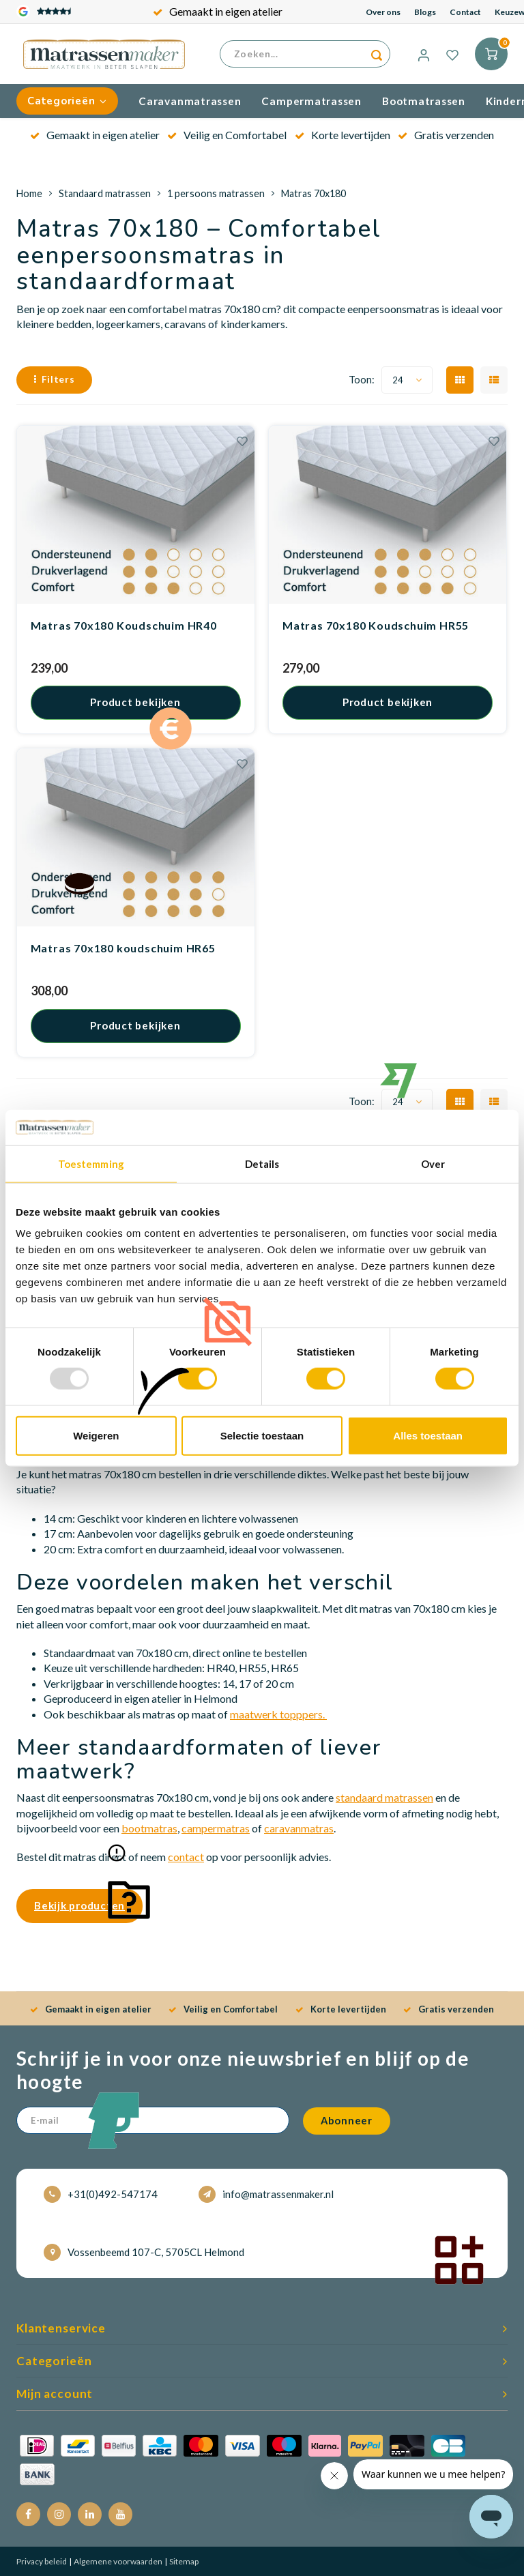  Describe the element at coordinates (129, 1900) in the screenshot. I see `folder with unknown or unrecognized contents` at that location.